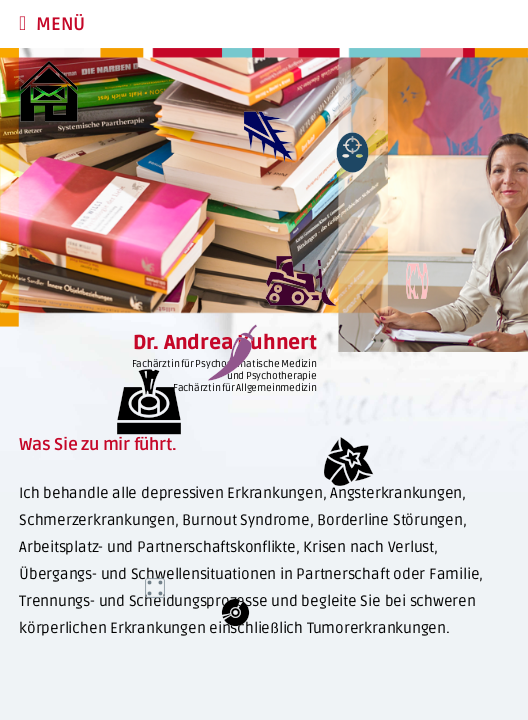  Describe the element at coordinates (269, 137) in the screenshot. I see `select spiked tail attack for creature` at that location.